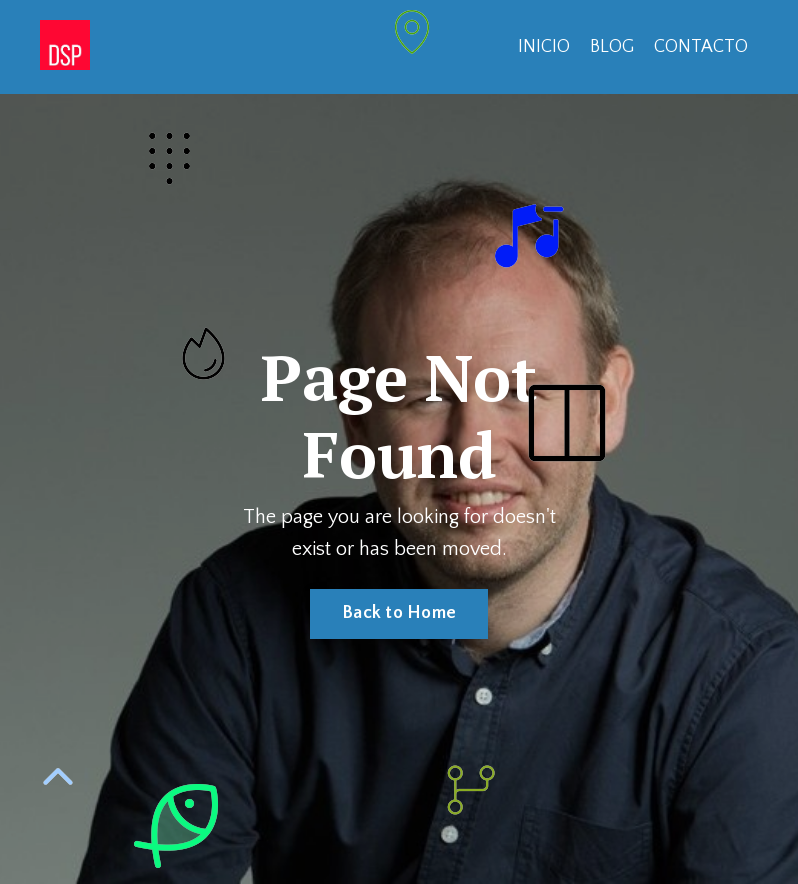 This screenshot has width=798, height=884. Describe the element at coordinates (169, 157) in the screenshot. I see `open the numeric keypad` at that location.